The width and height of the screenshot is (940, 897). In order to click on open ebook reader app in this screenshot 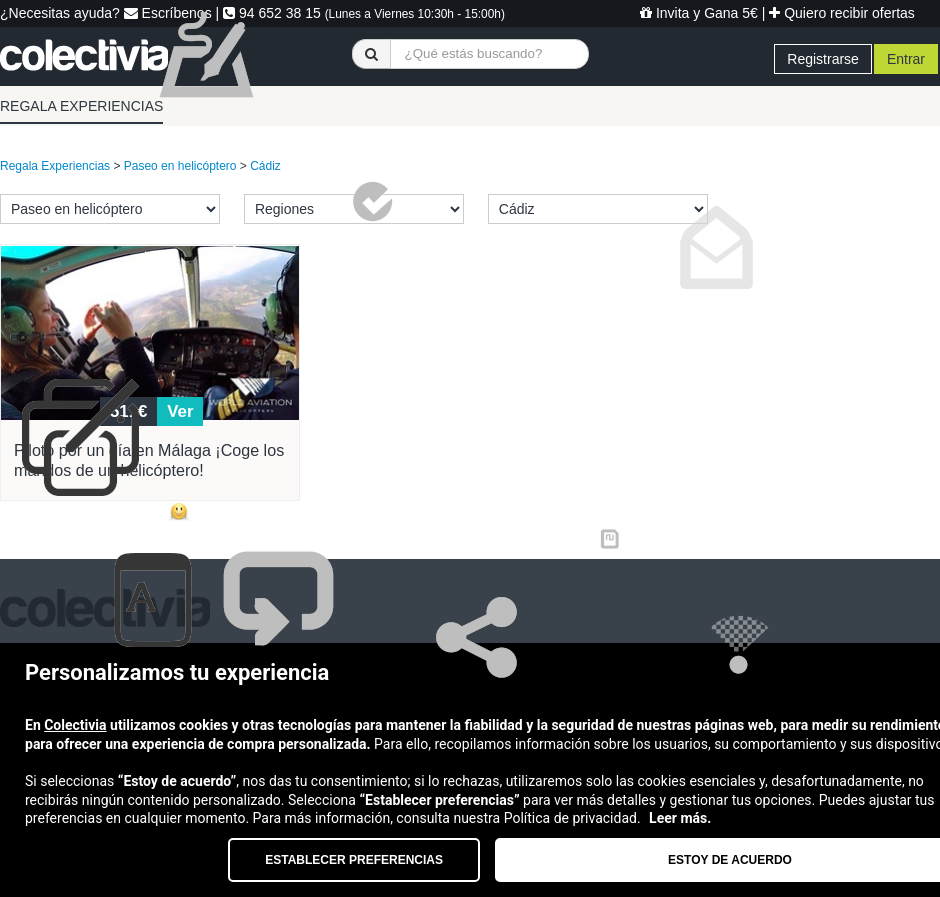, I will do `click(156, 600)`.